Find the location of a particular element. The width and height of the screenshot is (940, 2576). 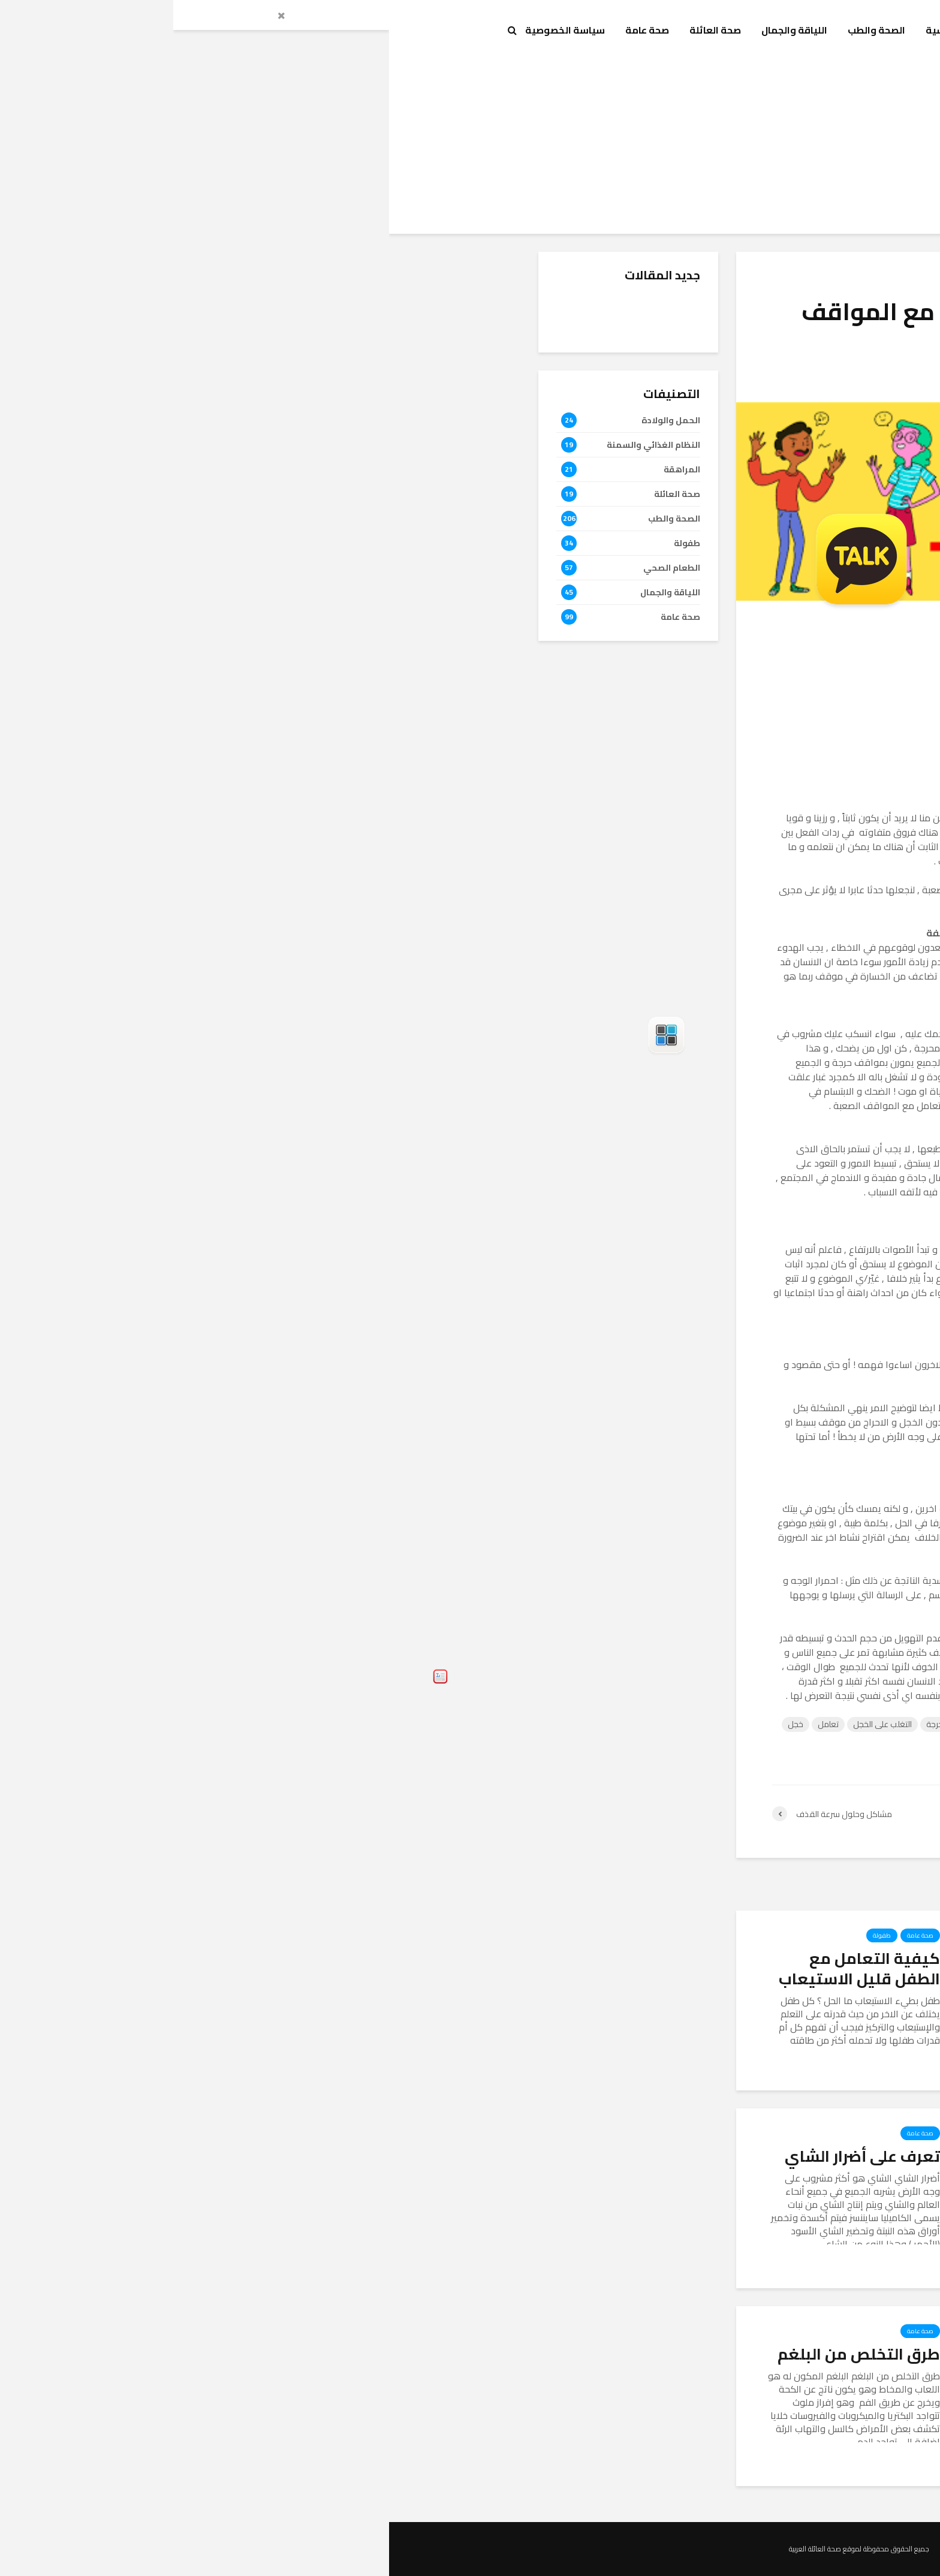

open the lightsoff puzzle game is located at coordinates (666, 1035).